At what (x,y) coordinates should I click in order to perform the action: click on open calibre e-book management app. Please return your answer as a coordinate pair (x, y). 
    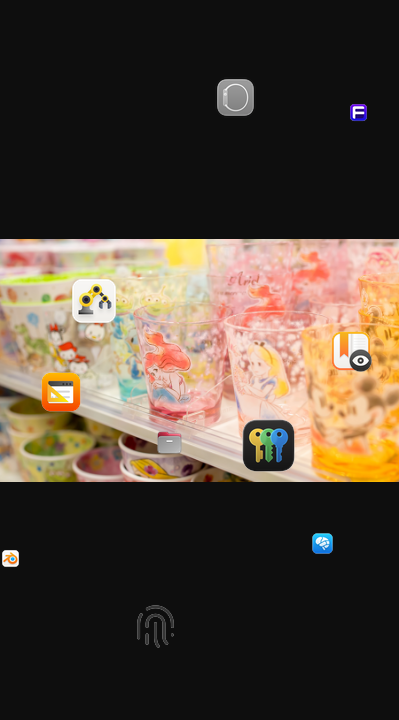
    Looking at the image, I should click on (351, 351).